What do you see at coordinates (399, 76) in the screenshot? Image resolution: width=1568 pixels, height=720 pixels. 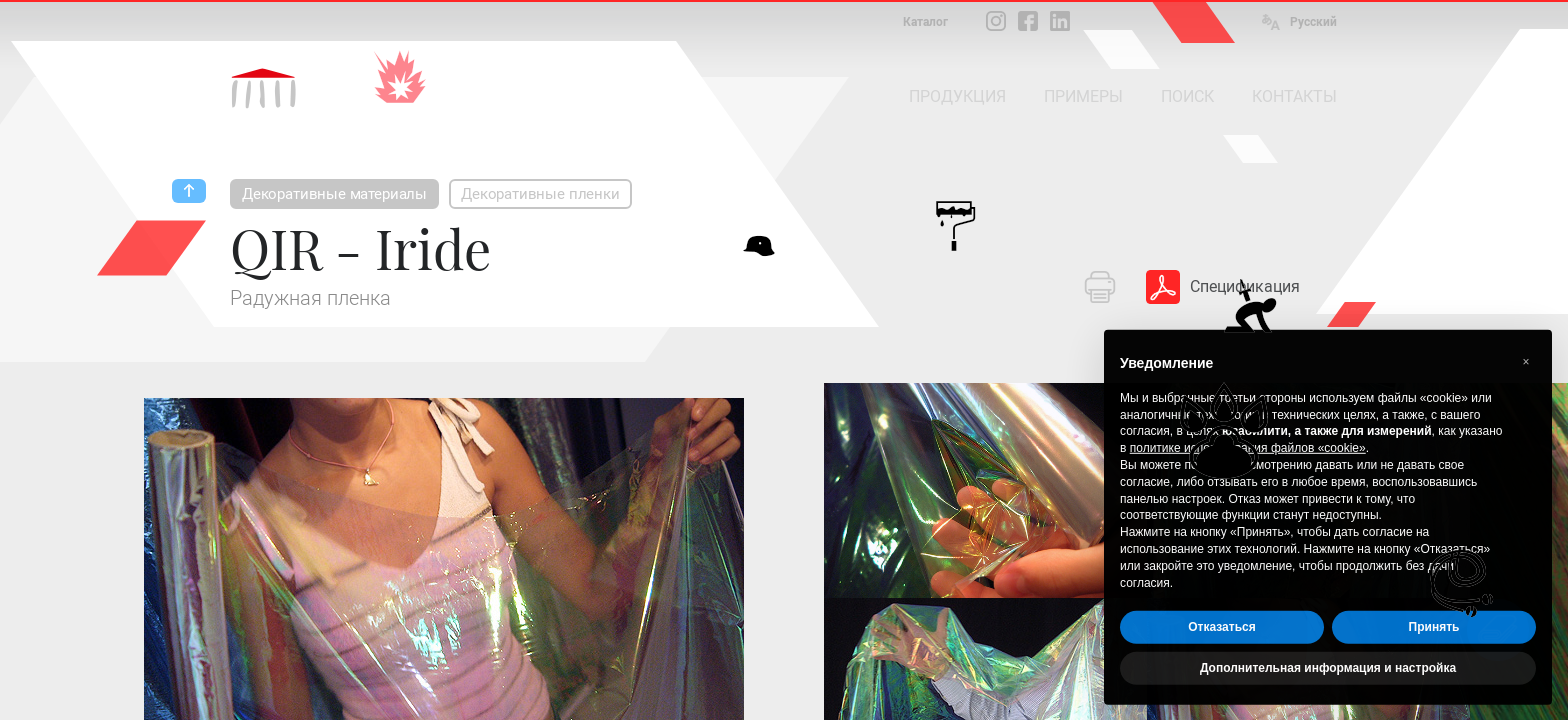 I see `indicates screen damage or impact effect` at bounding box center [399, 76].